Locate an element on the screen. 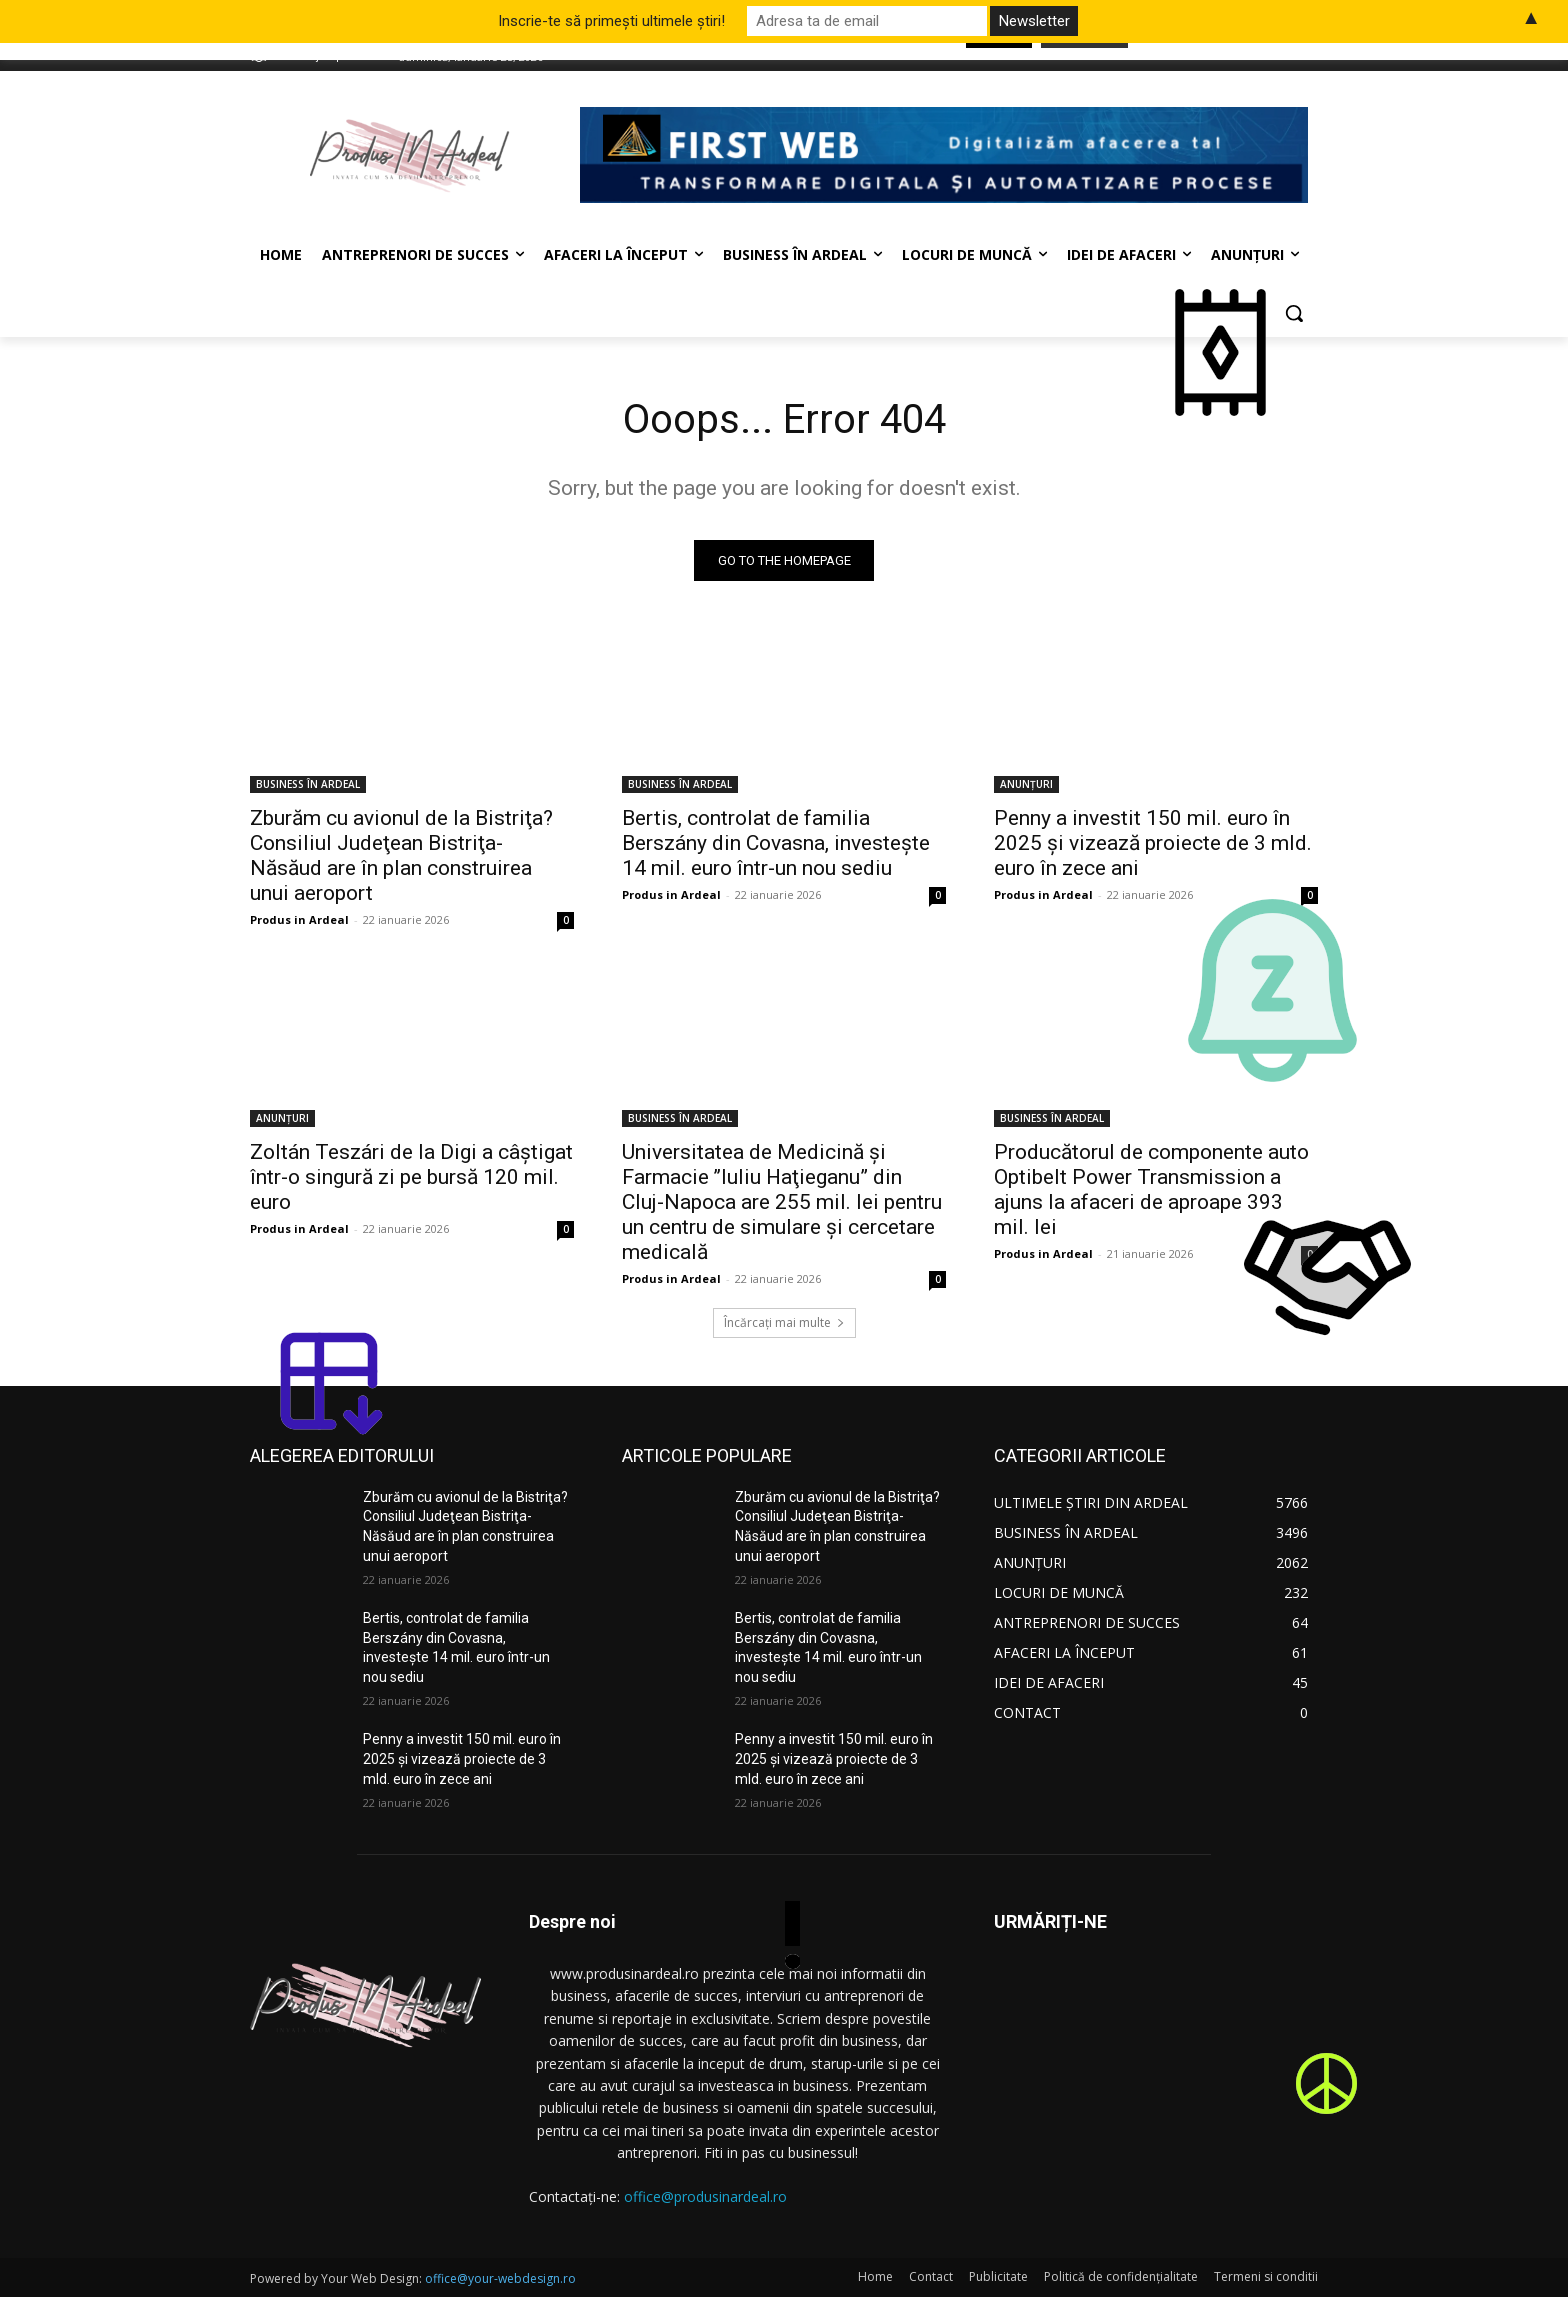  indicates a peaceful or non-violent mode/setting is located at coordinates (1326, 2083).